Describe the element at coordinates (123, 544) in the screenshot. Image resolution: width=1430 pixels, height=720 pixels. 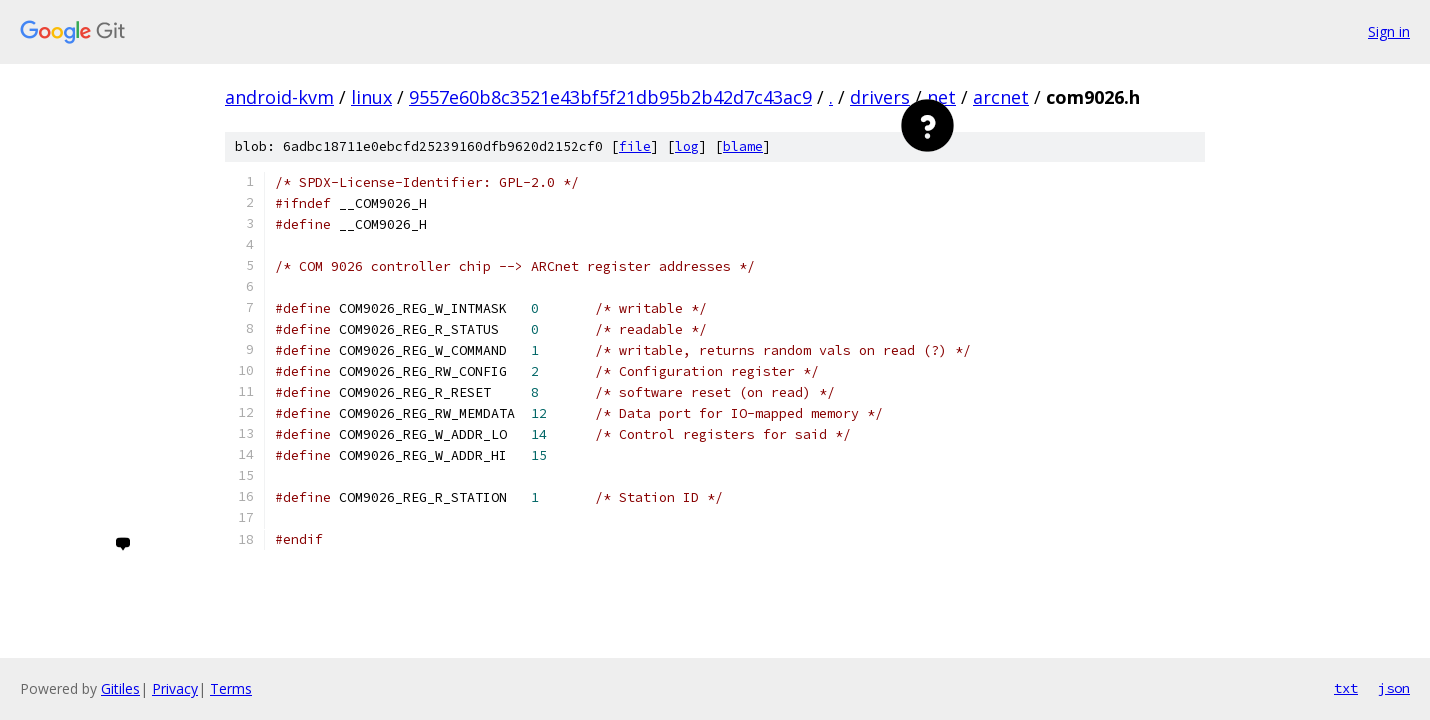
I see `open chat or messaging` at that location.